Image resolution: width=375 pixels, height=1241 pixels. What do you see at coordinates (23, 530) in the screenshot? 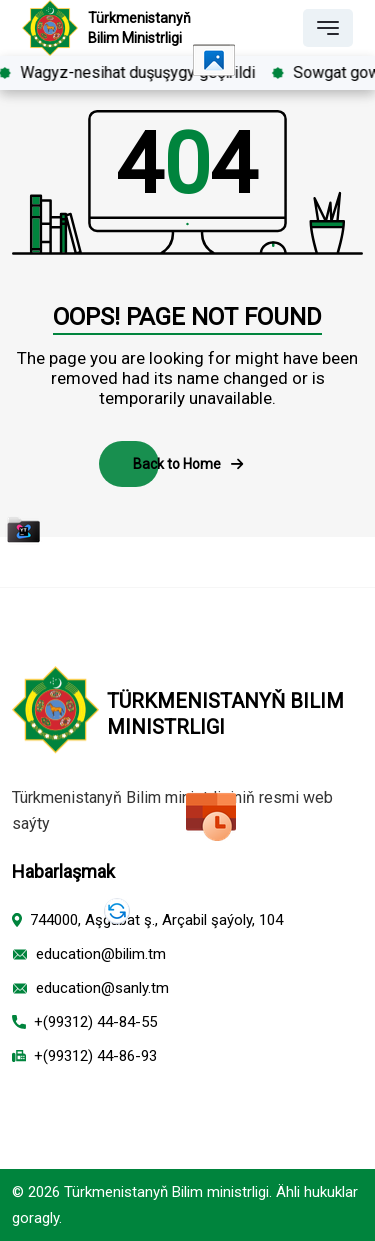
I see `open YouTrack project folder` at bounding box center [23, 530].